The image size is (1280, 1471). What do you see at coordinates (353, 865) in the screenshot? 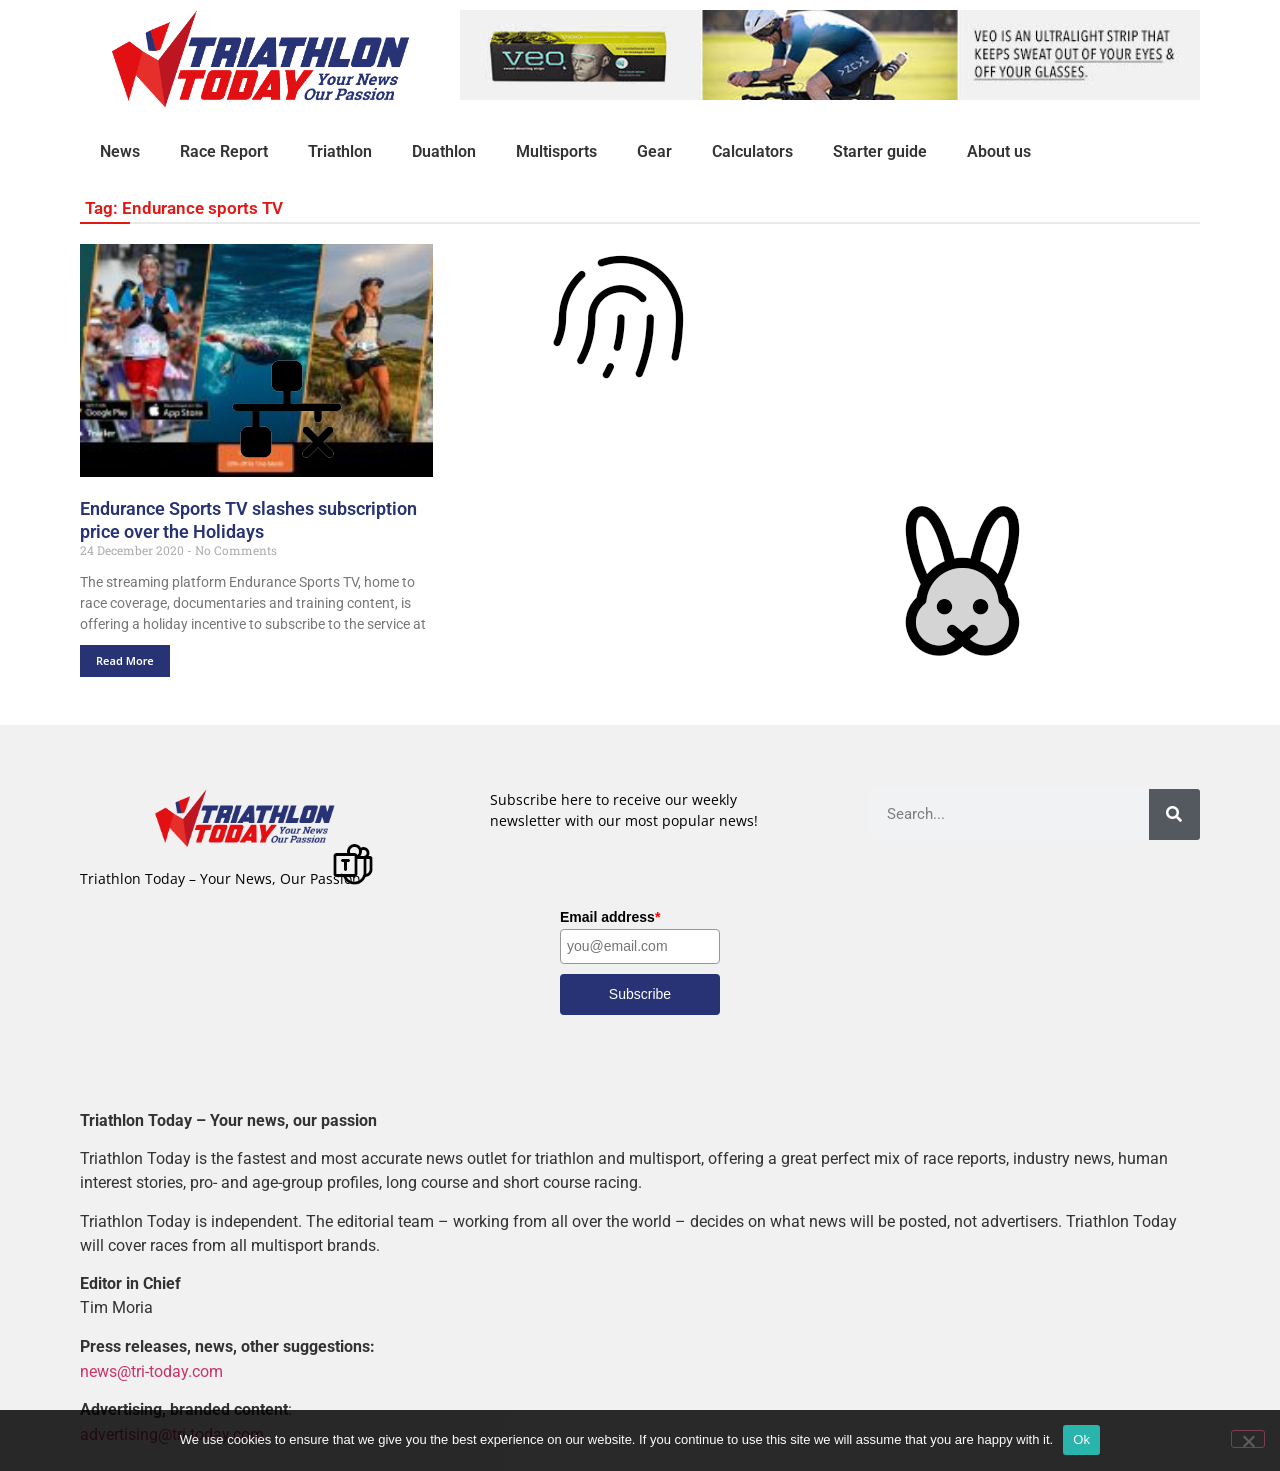
I see `open microsoft teams` at bounding box center [353, 865].